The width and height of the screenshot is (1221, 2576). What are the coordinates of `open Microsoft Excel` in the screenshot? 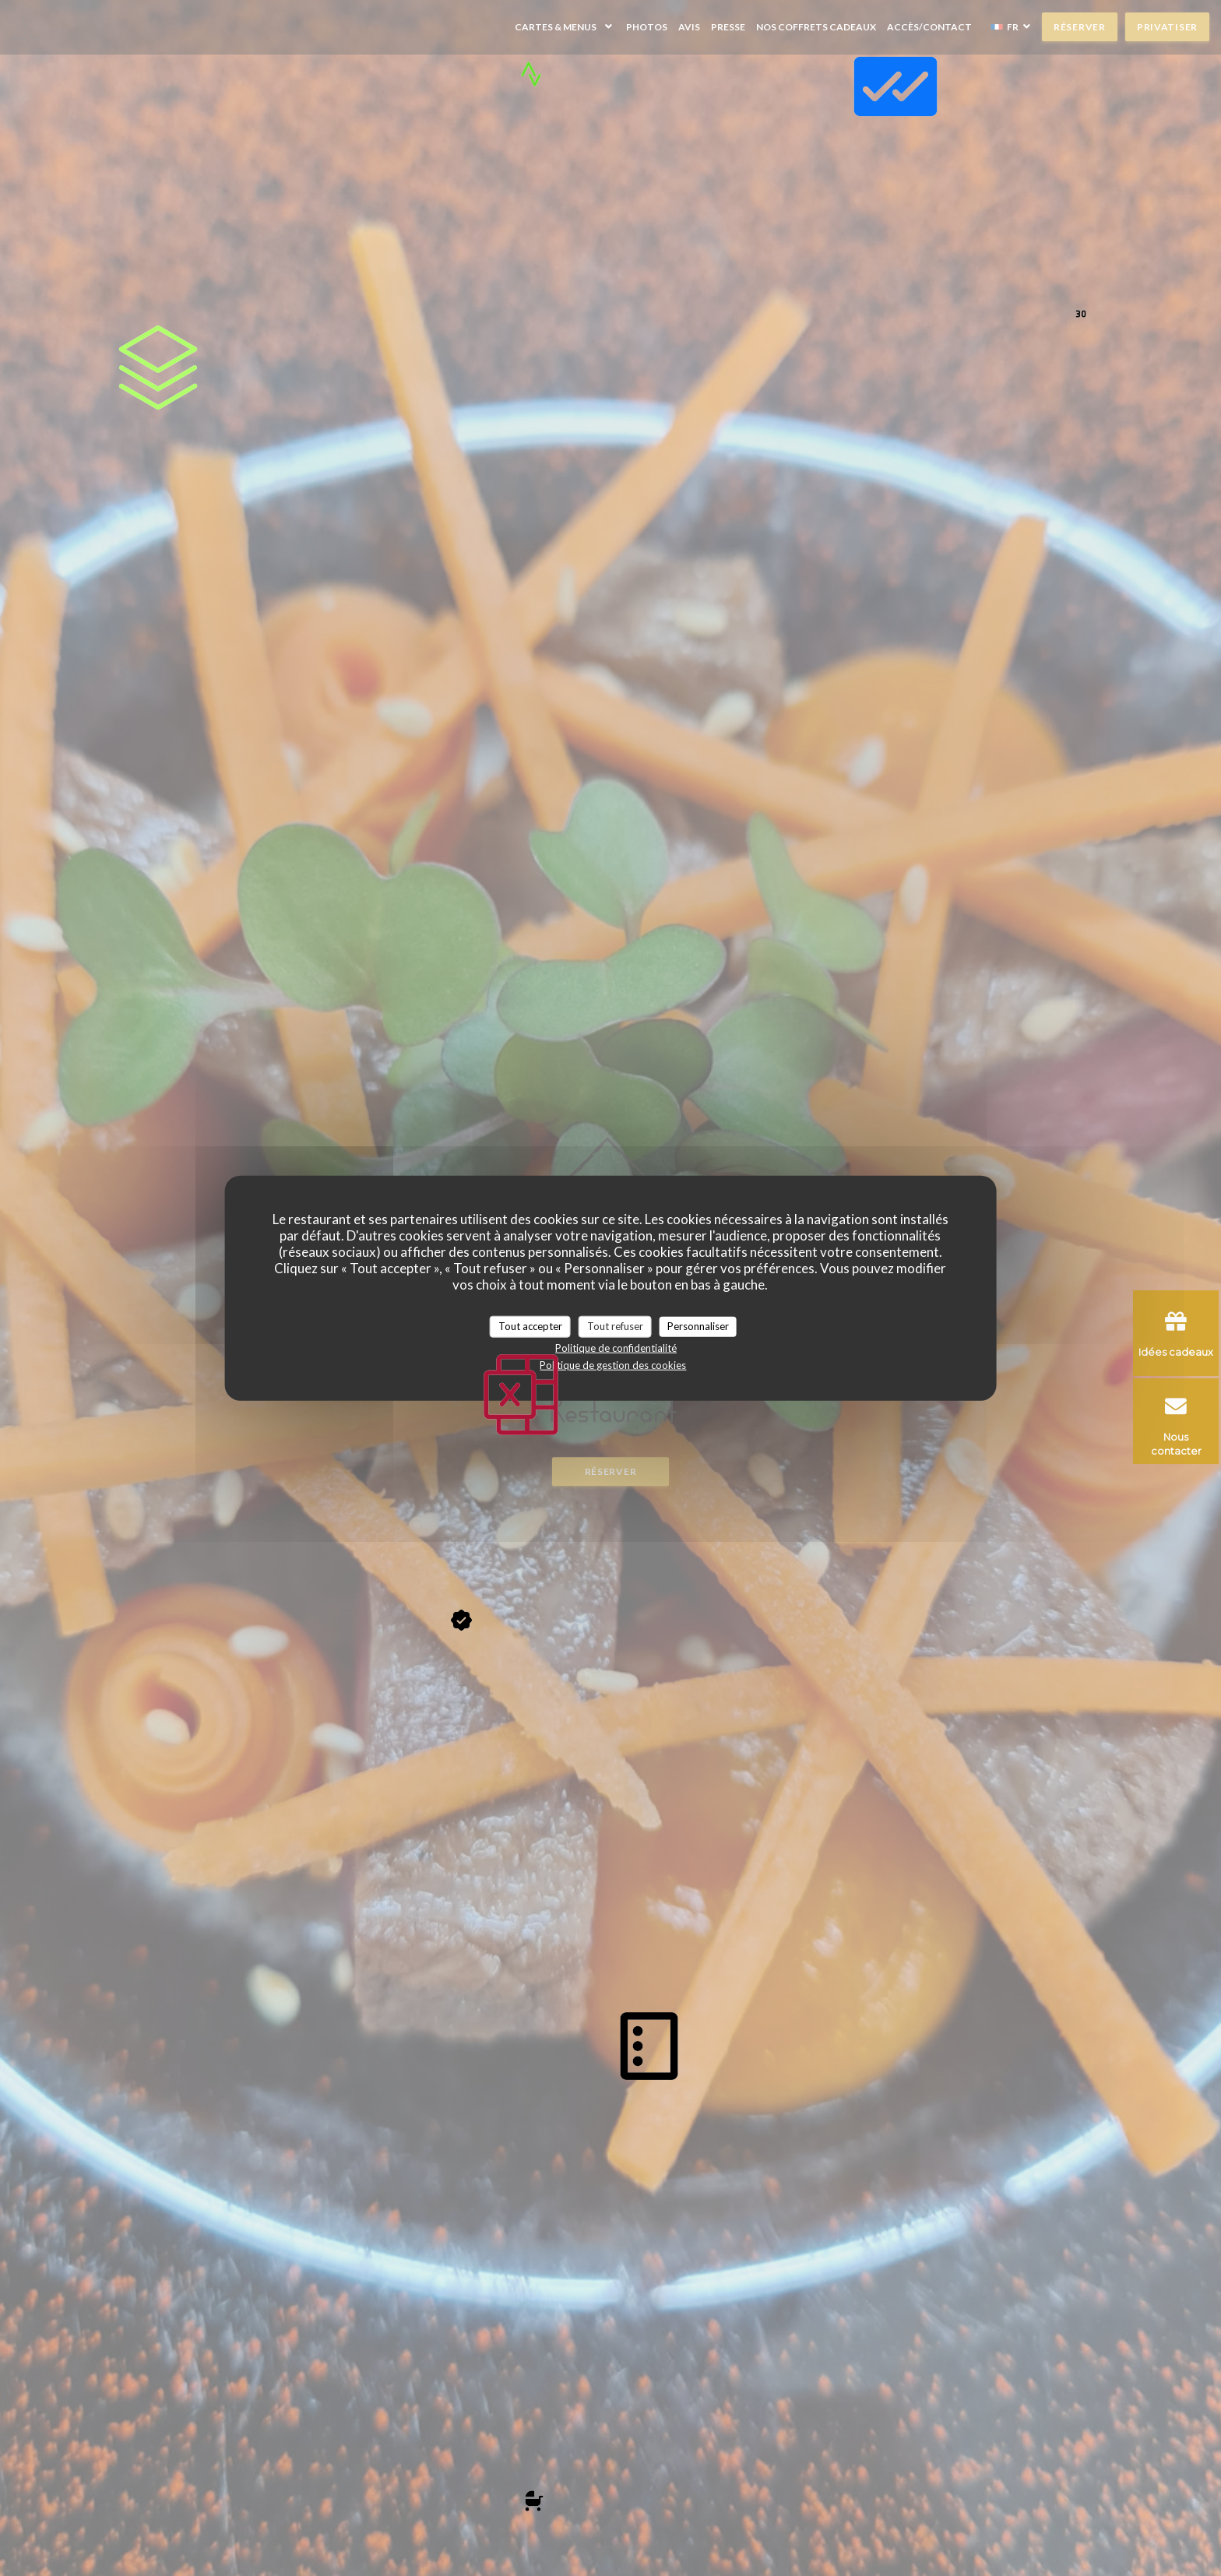 It's located at (524, 1395).